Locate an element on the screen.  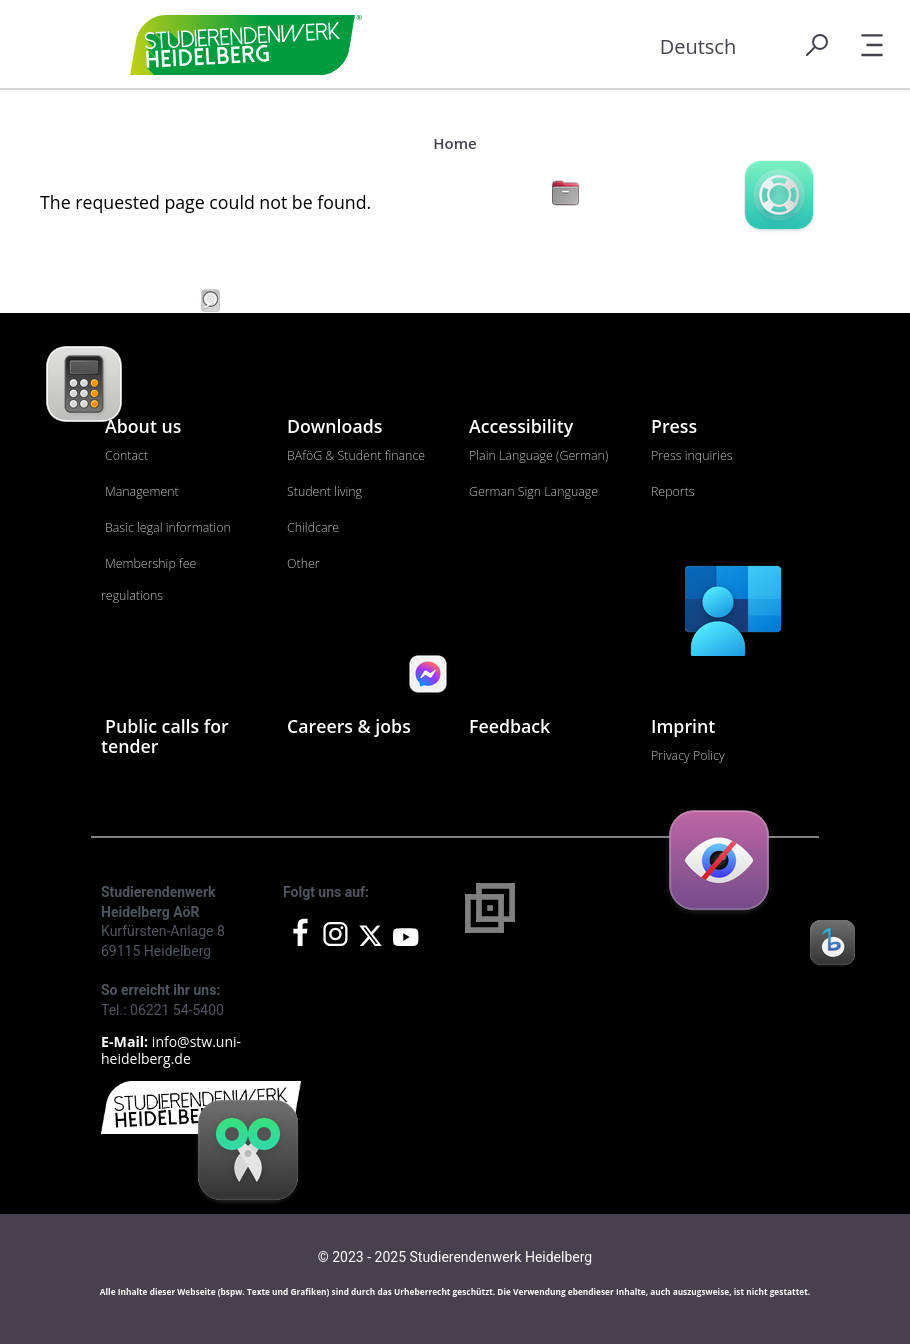
open the help center is located at coordinates (779, 195).